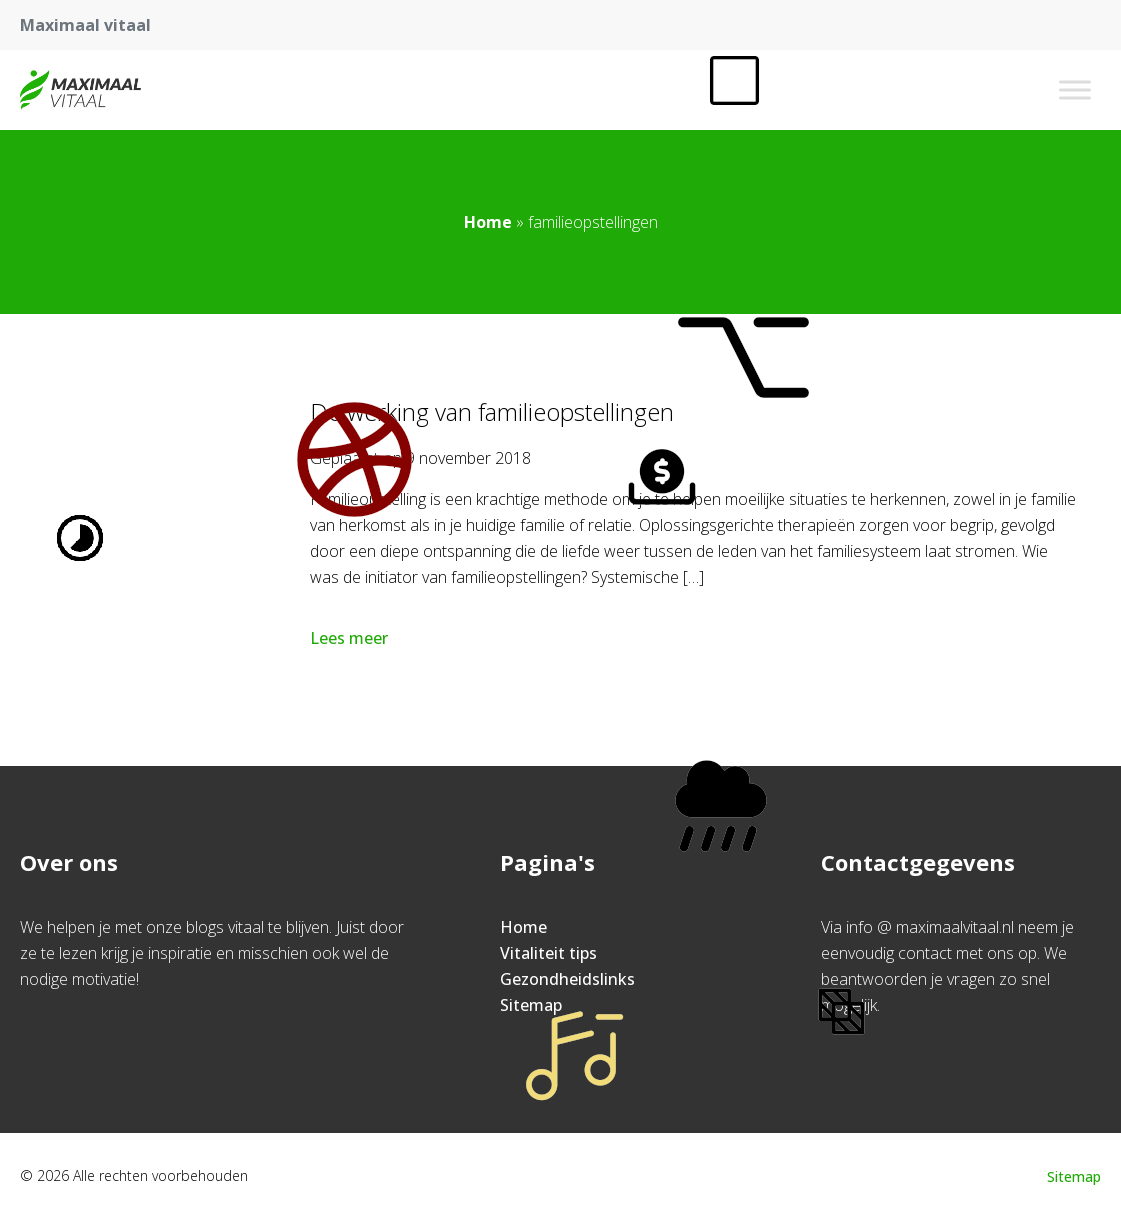  I want to click on remove a song from playlist, so click(576, 1053).